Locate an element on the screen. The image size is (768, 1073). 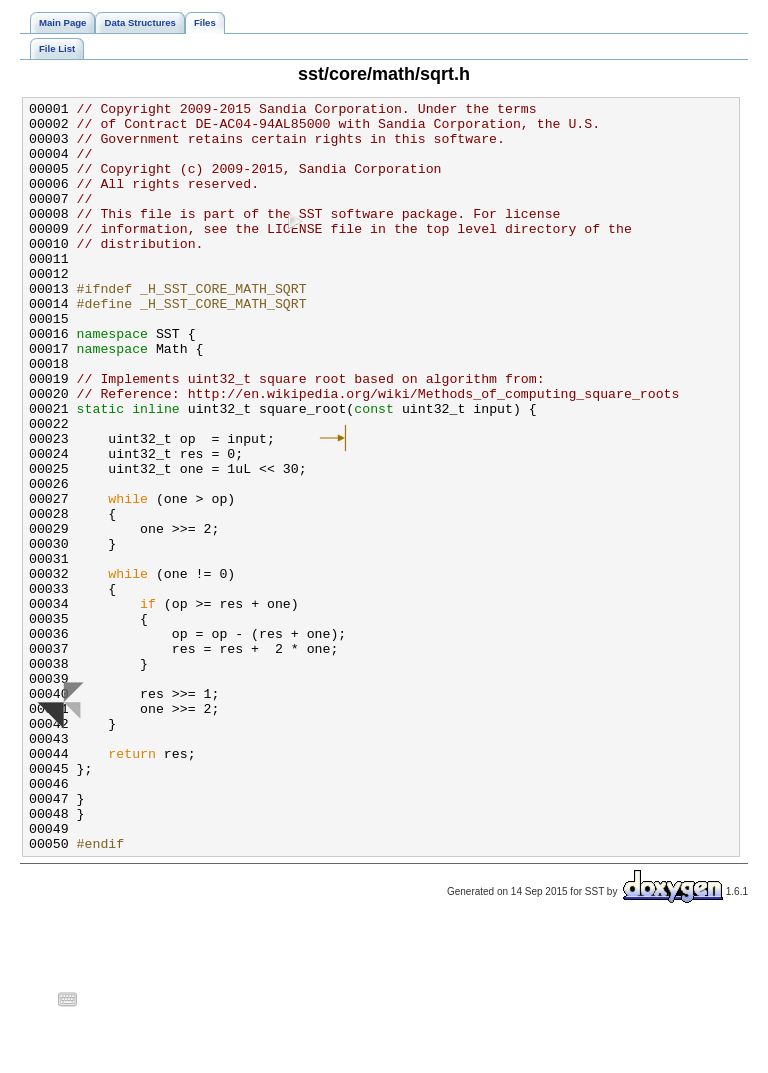
start media playback is located at coordinates (294, 221).